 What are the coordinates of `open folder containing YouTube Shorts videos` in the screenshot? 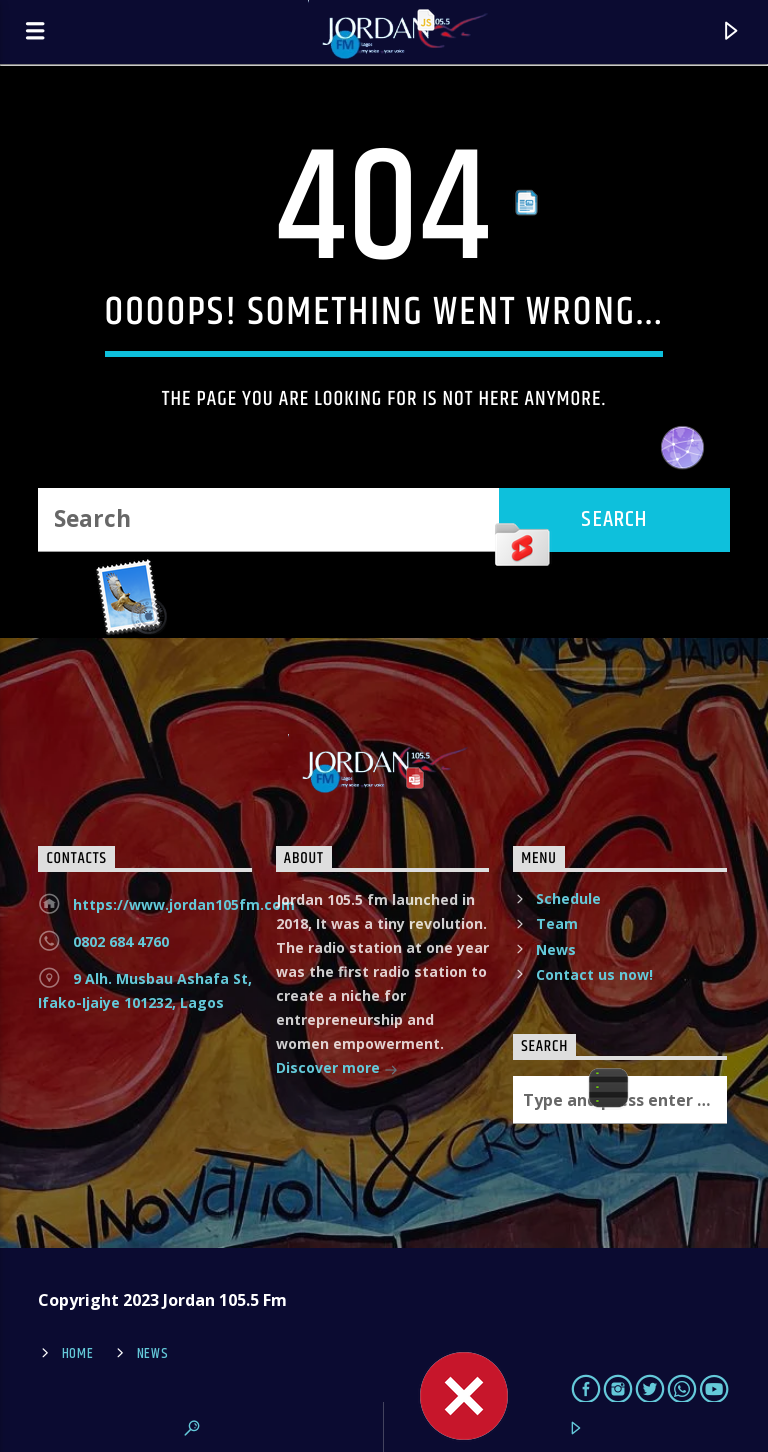 It's located at (522, 546).